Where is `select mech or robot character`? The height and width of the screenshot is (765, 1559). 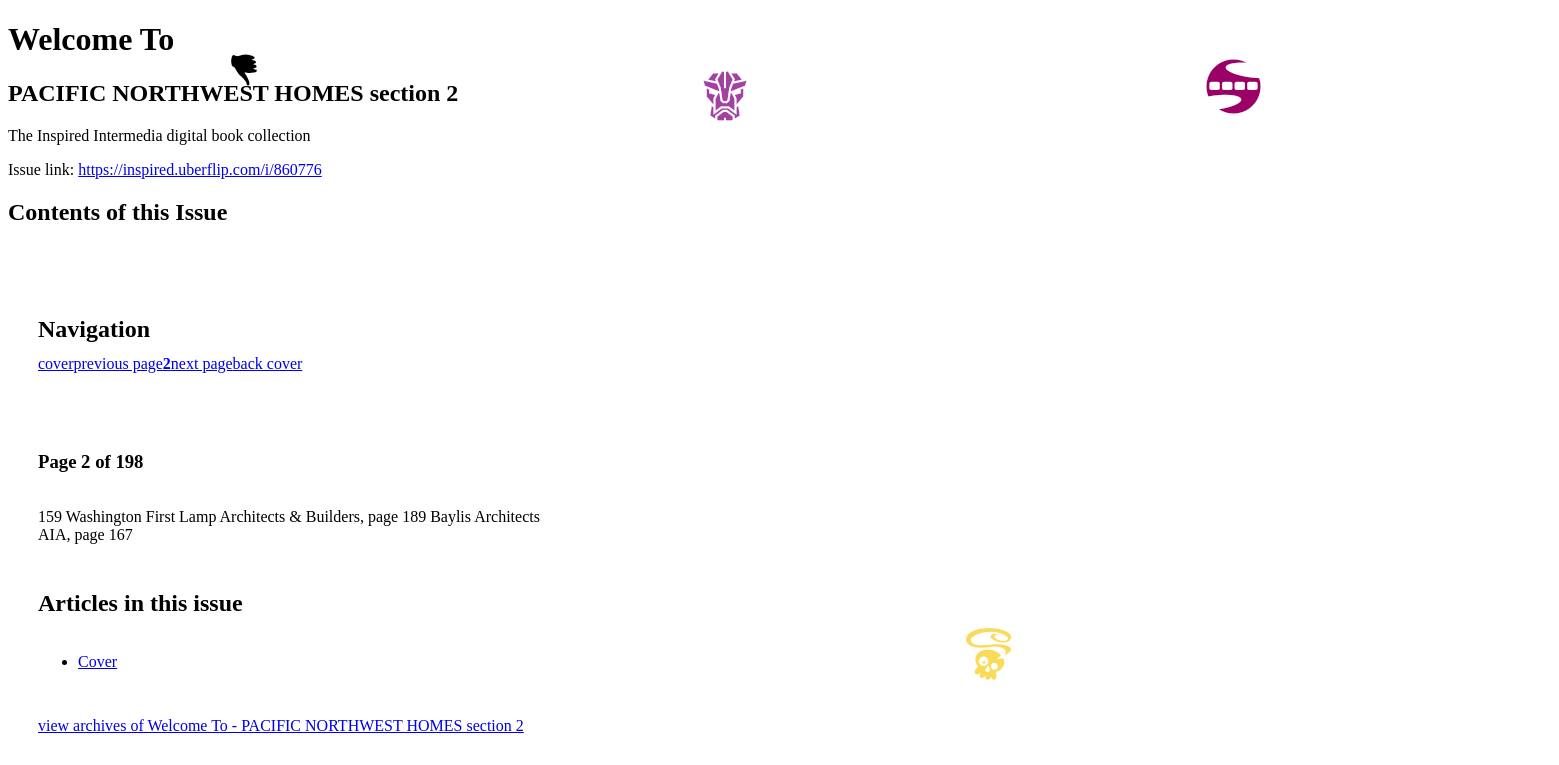 select mech or robot character is located at coordinates (725, 96).